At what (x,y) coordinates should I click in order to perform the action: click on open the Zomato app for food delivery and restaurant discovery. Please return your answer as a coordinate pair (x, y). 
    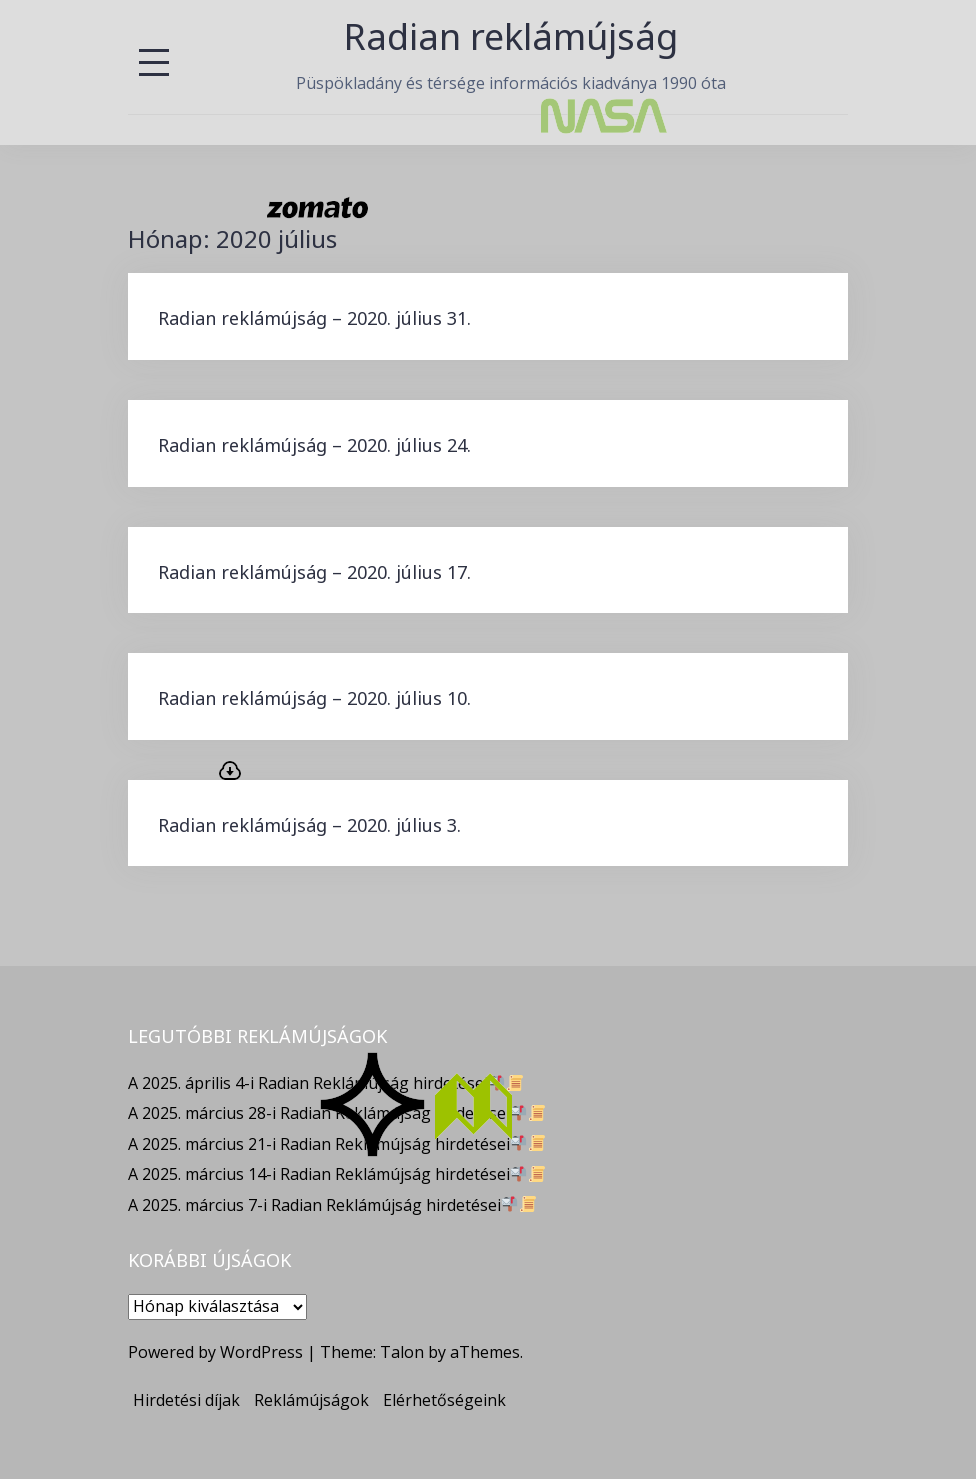
    Looking at the image, I should click on (317, 207).